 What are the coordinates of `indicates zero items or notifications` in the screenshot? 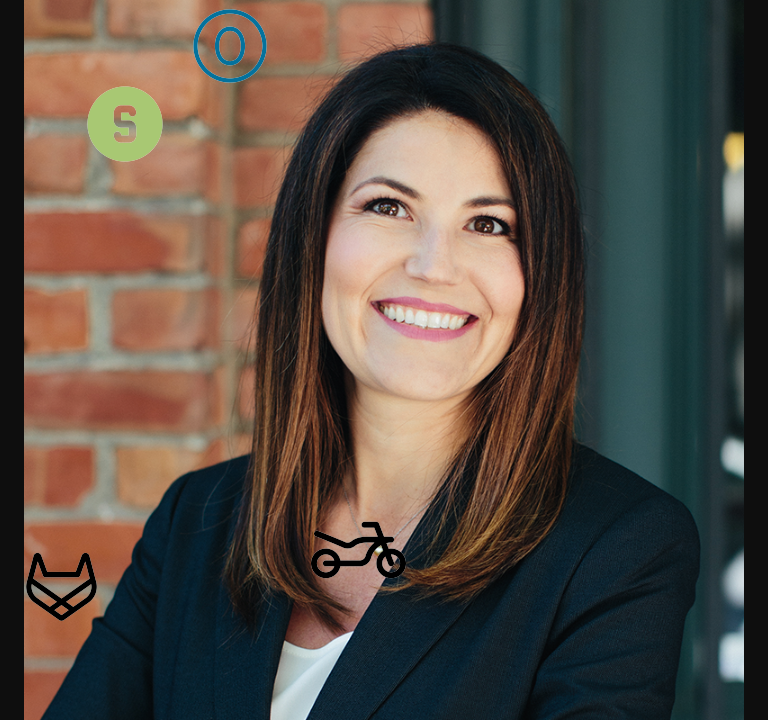 It's located at (230, 46).